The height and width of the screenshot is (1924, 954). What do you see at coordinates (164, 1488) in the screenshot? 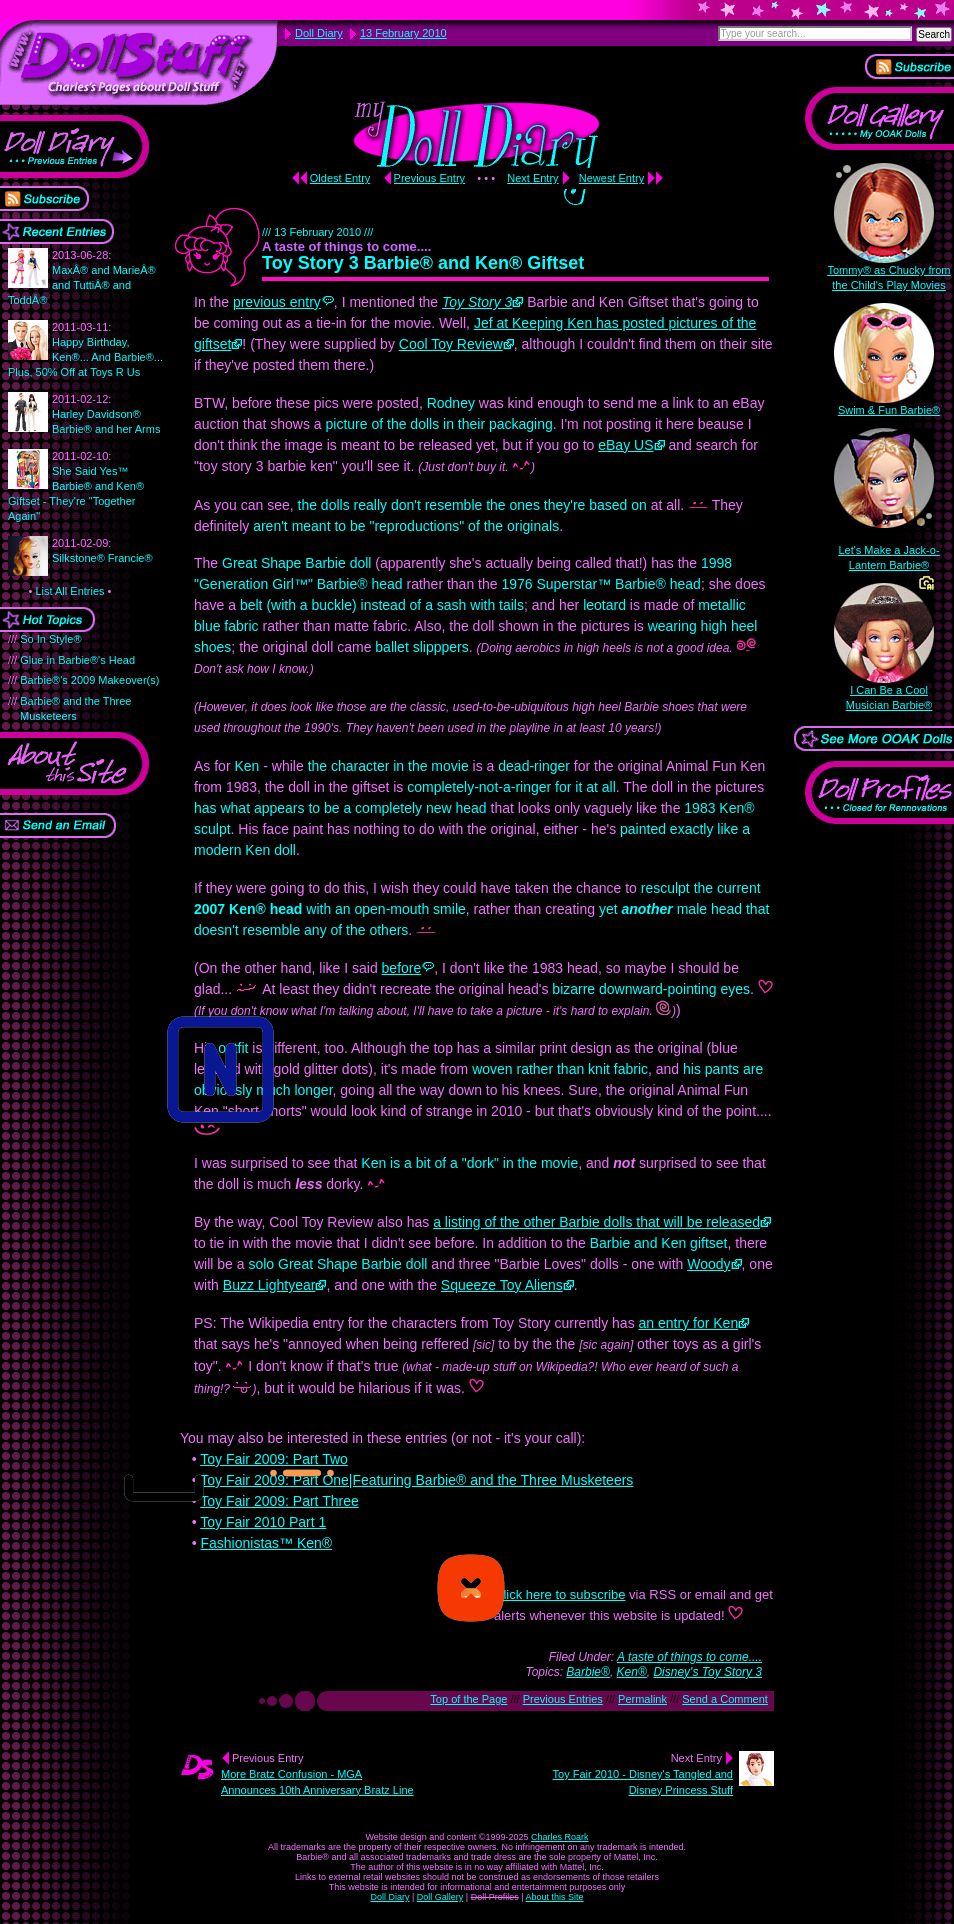
I see `insert a space character` at bounding box center [164, 1488].